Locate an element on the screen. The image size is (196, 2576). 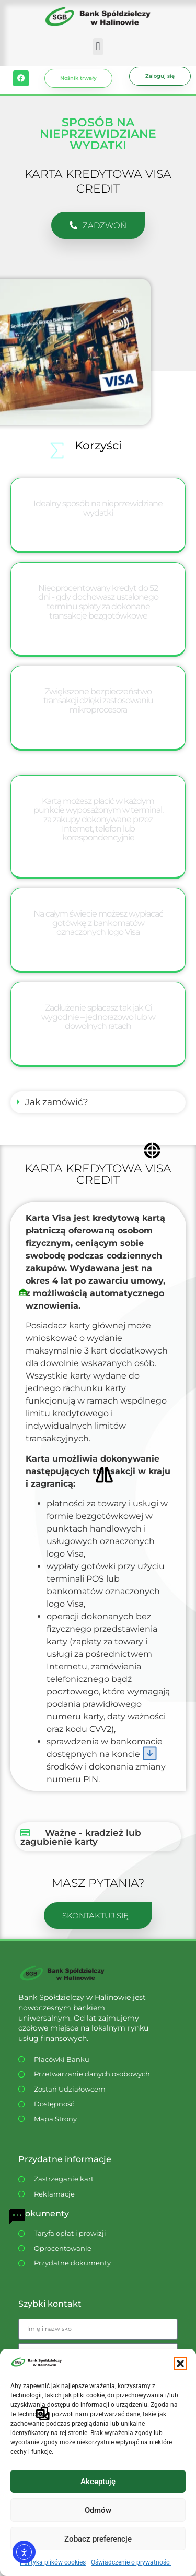
open text messaging app is located at coordinates (17, 2216).